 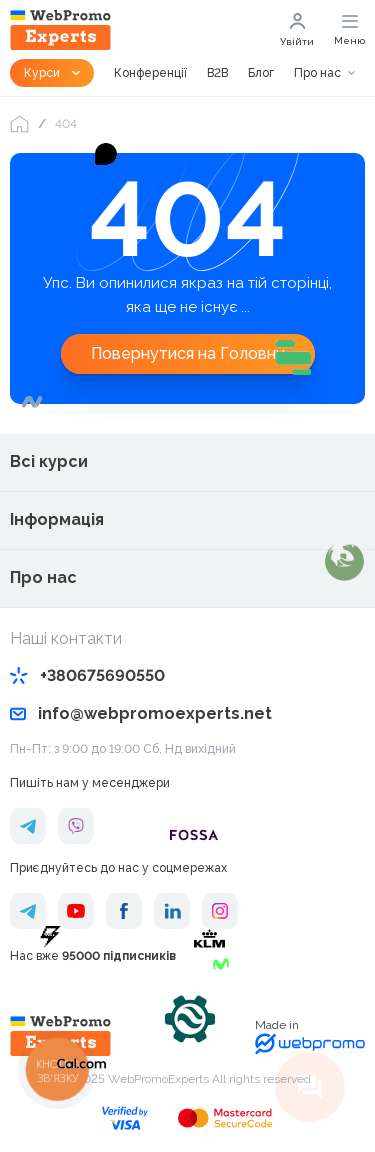 What do you see at coordinates (106, 154) in the screenshot?
I see `braintrust logo` at bounding box center [106, 154].